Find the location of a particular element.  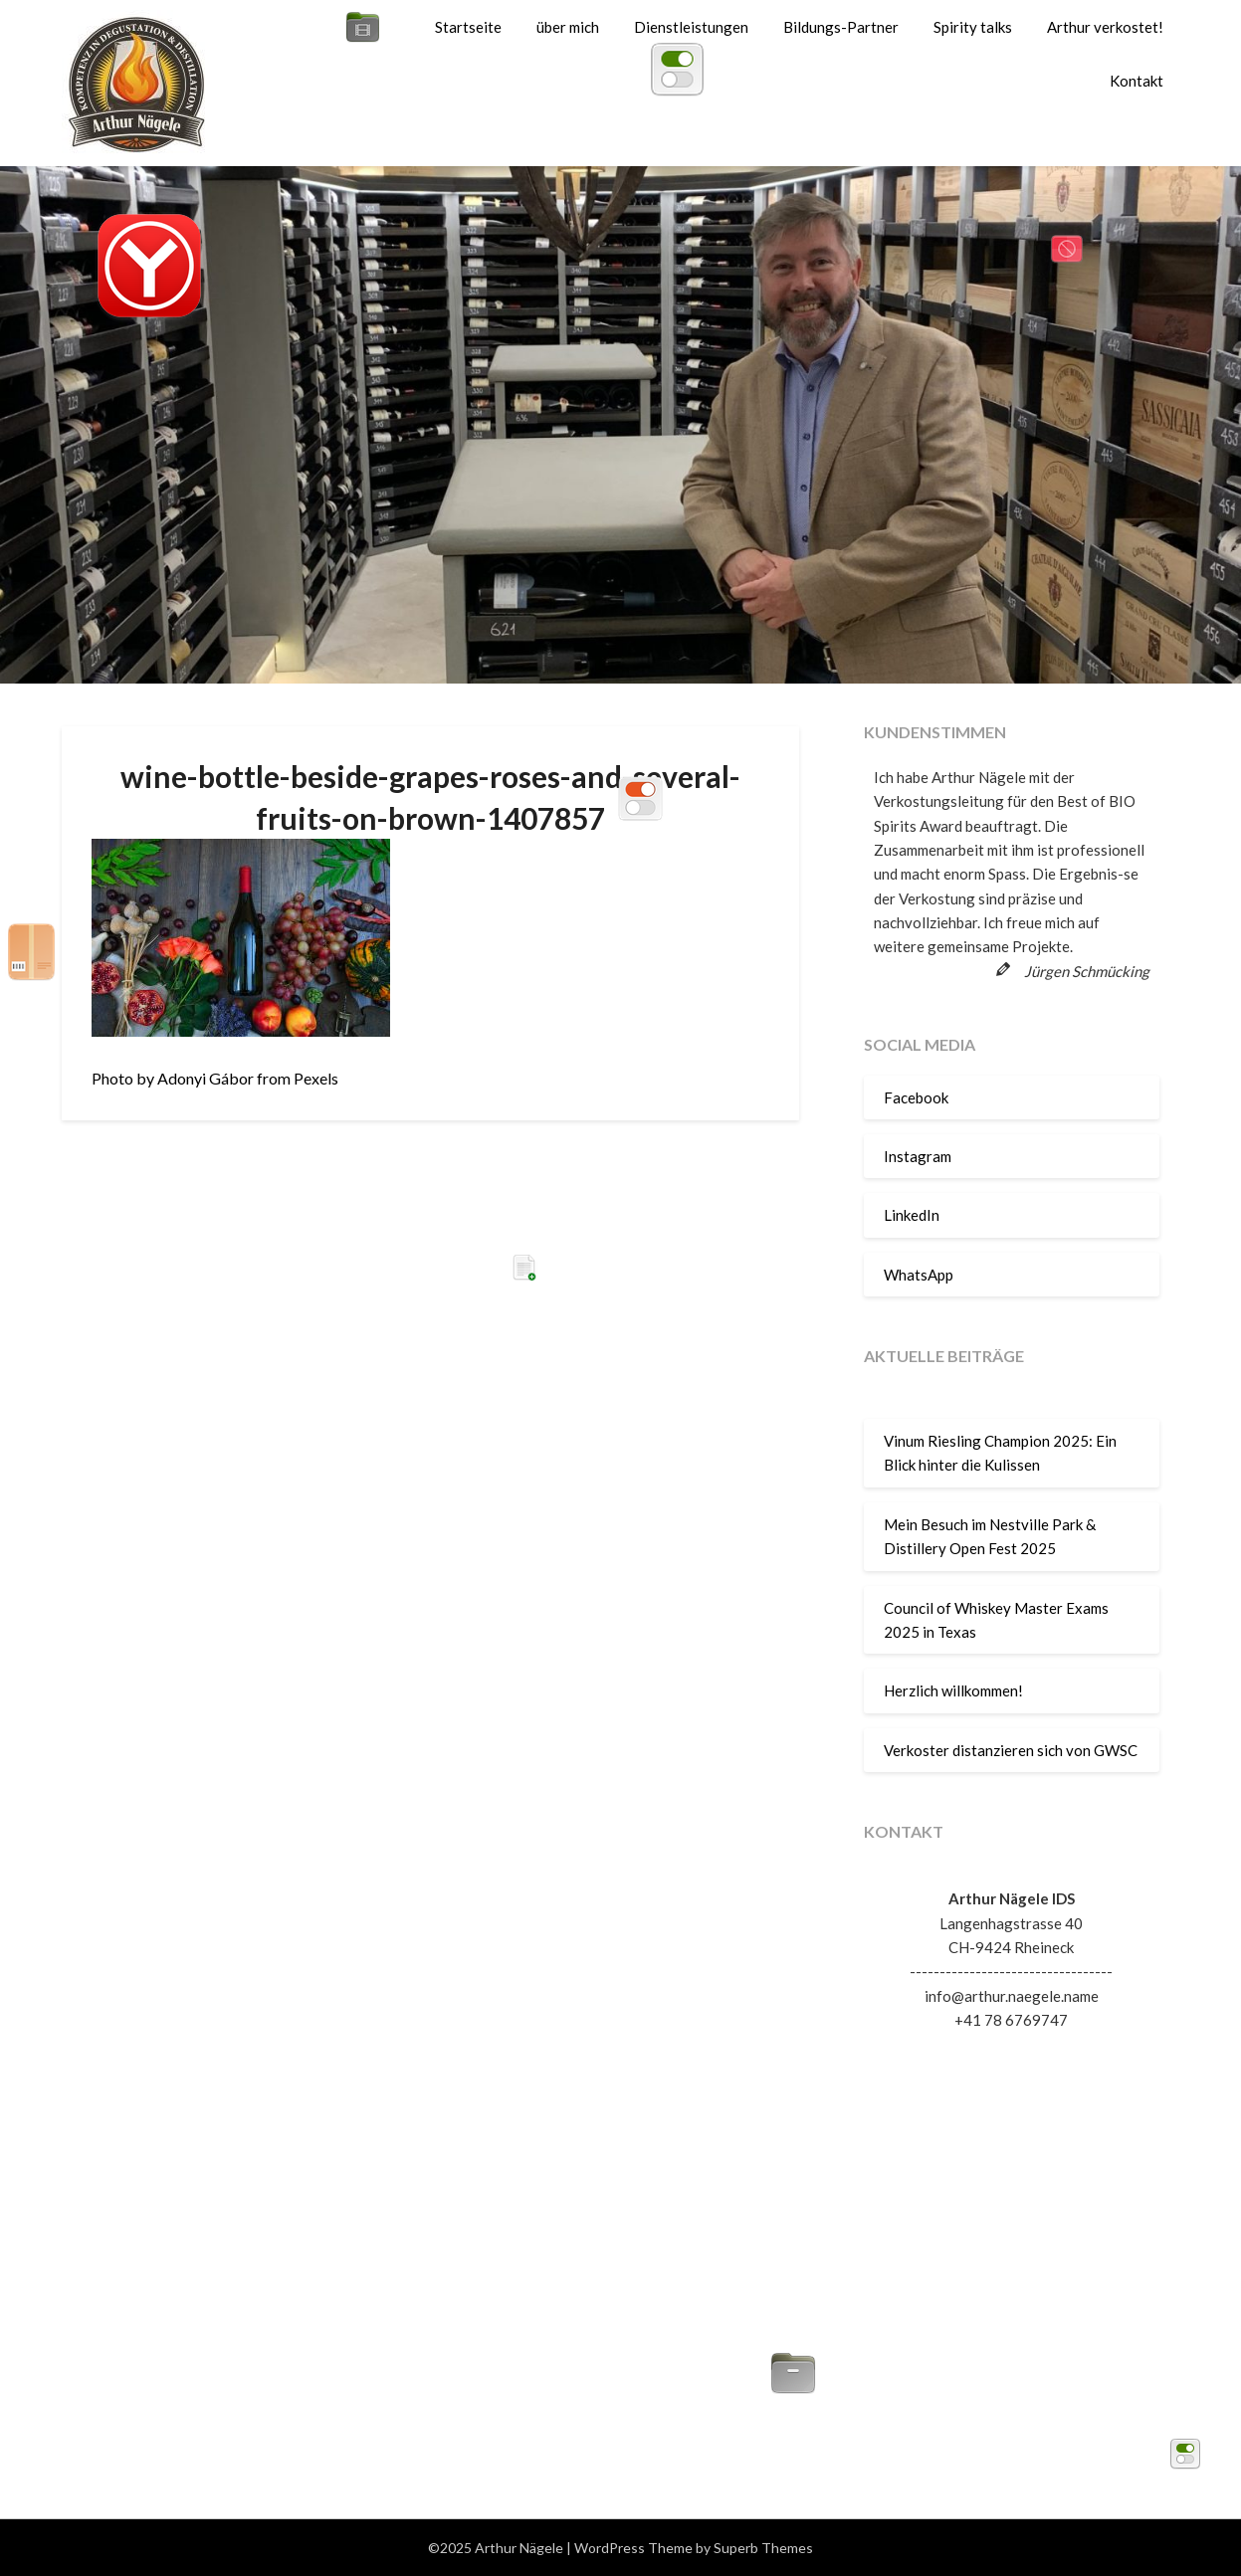

open gnome tweaks to customize system settings is located at coordinates (1185, 2454).